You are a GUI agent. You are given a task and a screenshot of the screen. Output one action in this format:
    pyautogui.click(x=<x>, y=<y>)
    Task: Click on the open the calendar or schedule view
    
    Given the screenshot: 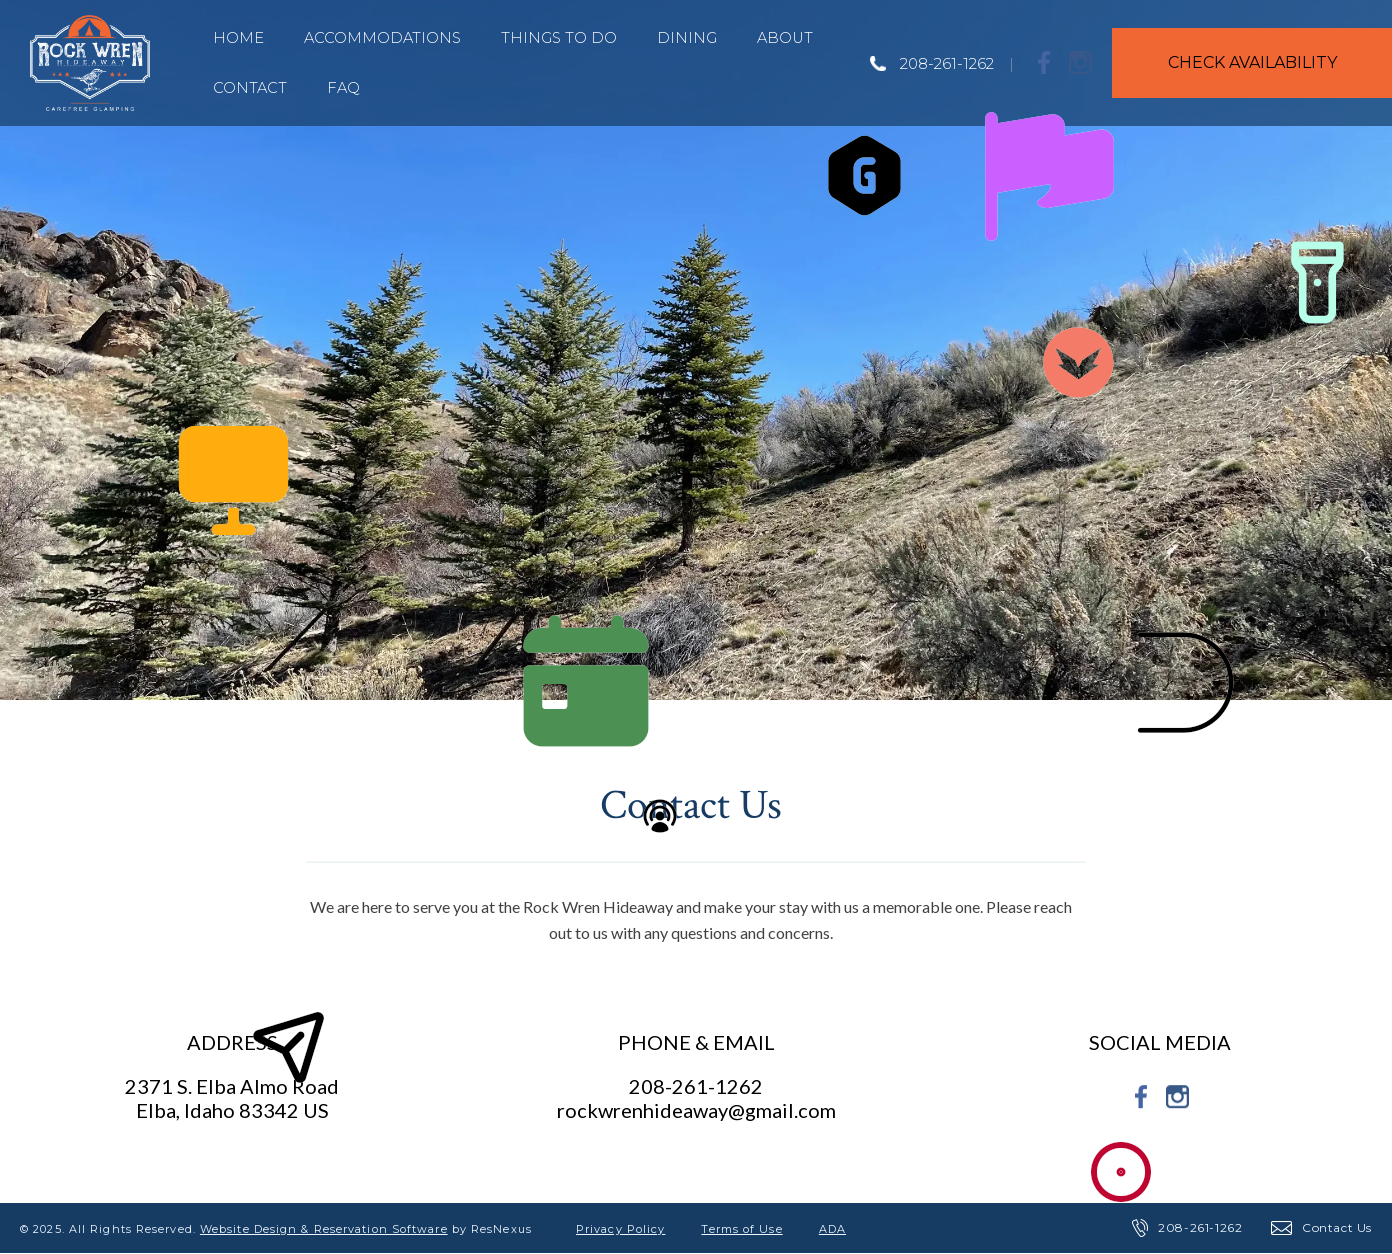 What is the action you would take?
    pyautogui.click(x=586, y=684)
    